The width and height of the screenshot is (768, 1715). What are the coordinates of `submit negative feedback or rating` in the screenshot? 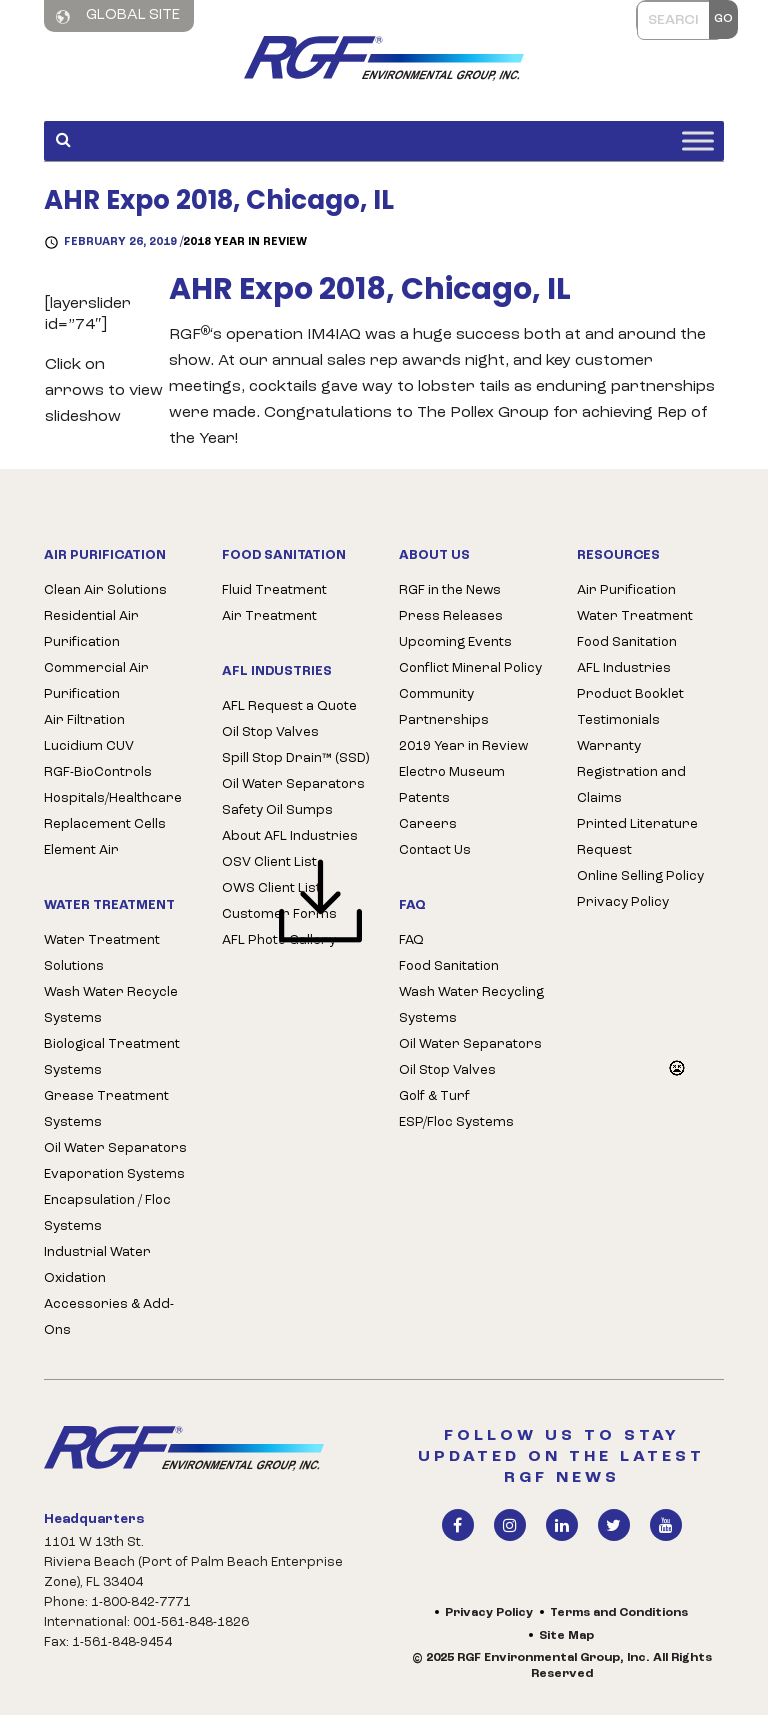 It's located at (677, 1068).